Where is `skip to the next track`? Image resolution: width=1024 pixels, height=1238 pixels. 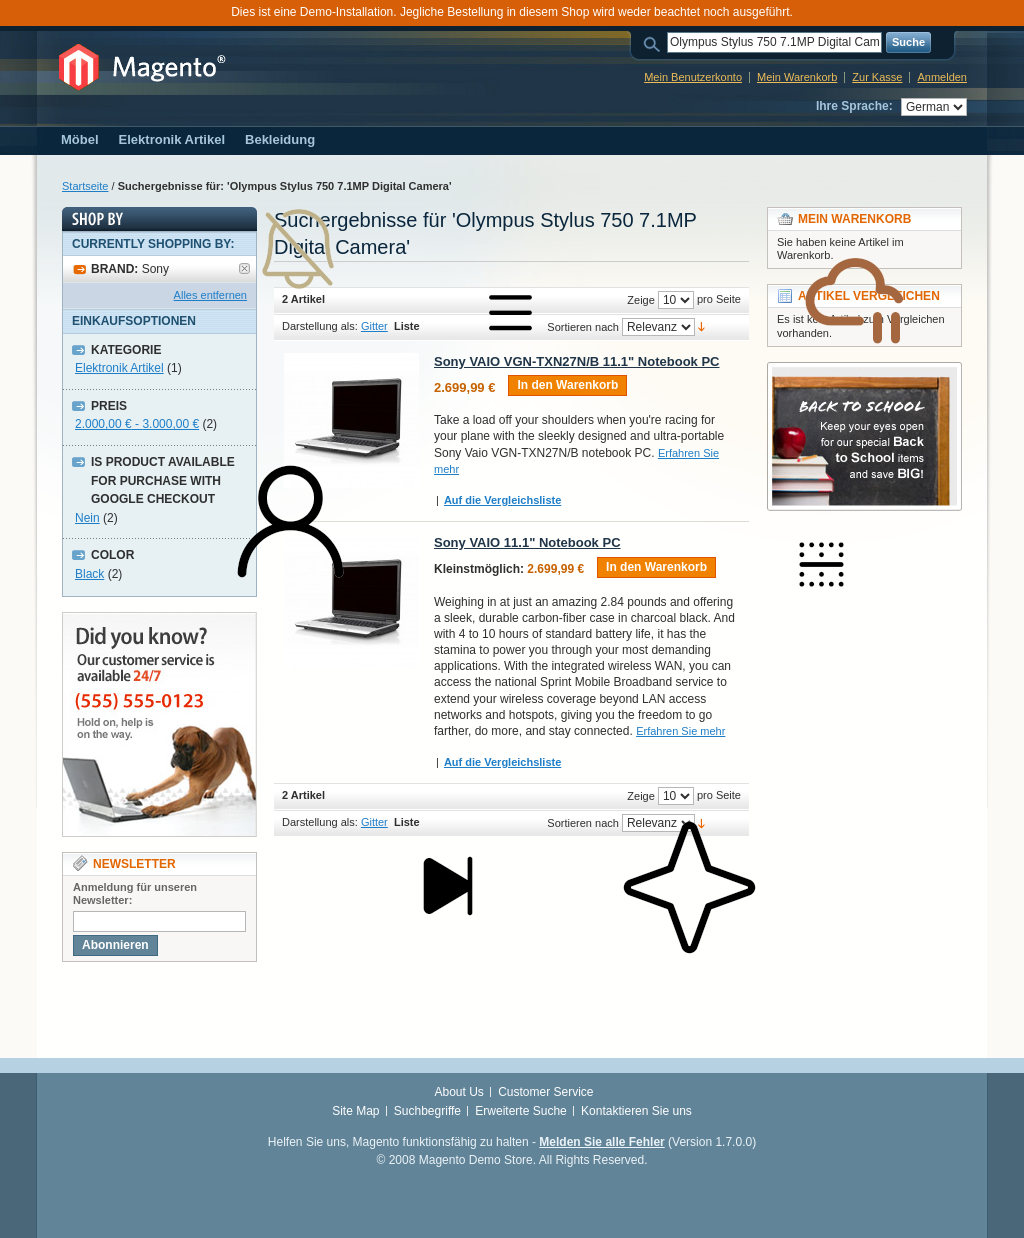
skip to the next track is located at coordinates (448, 886).